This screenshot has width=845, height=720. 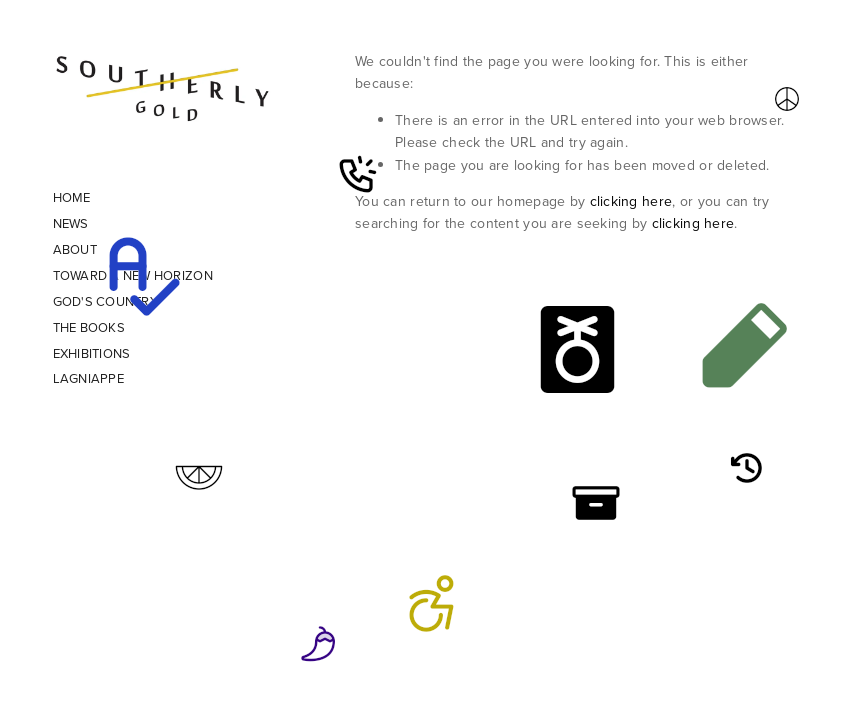 I want to click on edit content or text, so click(x=743, y=347).